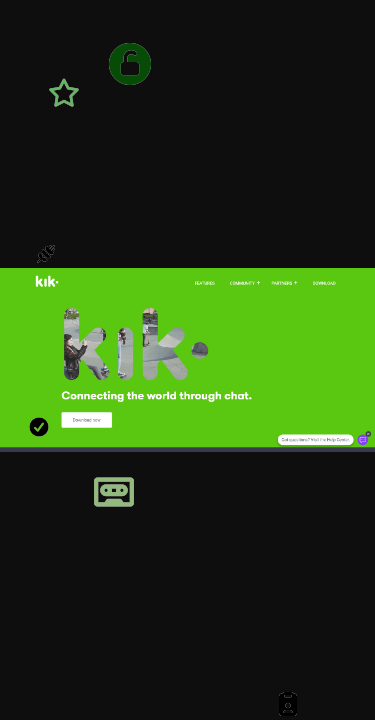 This screenshot has width=375, height=720. What do you see at coordinates (39, 427) in the screenshot?
I see `indicates successful completion of an action` at bounding box center [39, 427].